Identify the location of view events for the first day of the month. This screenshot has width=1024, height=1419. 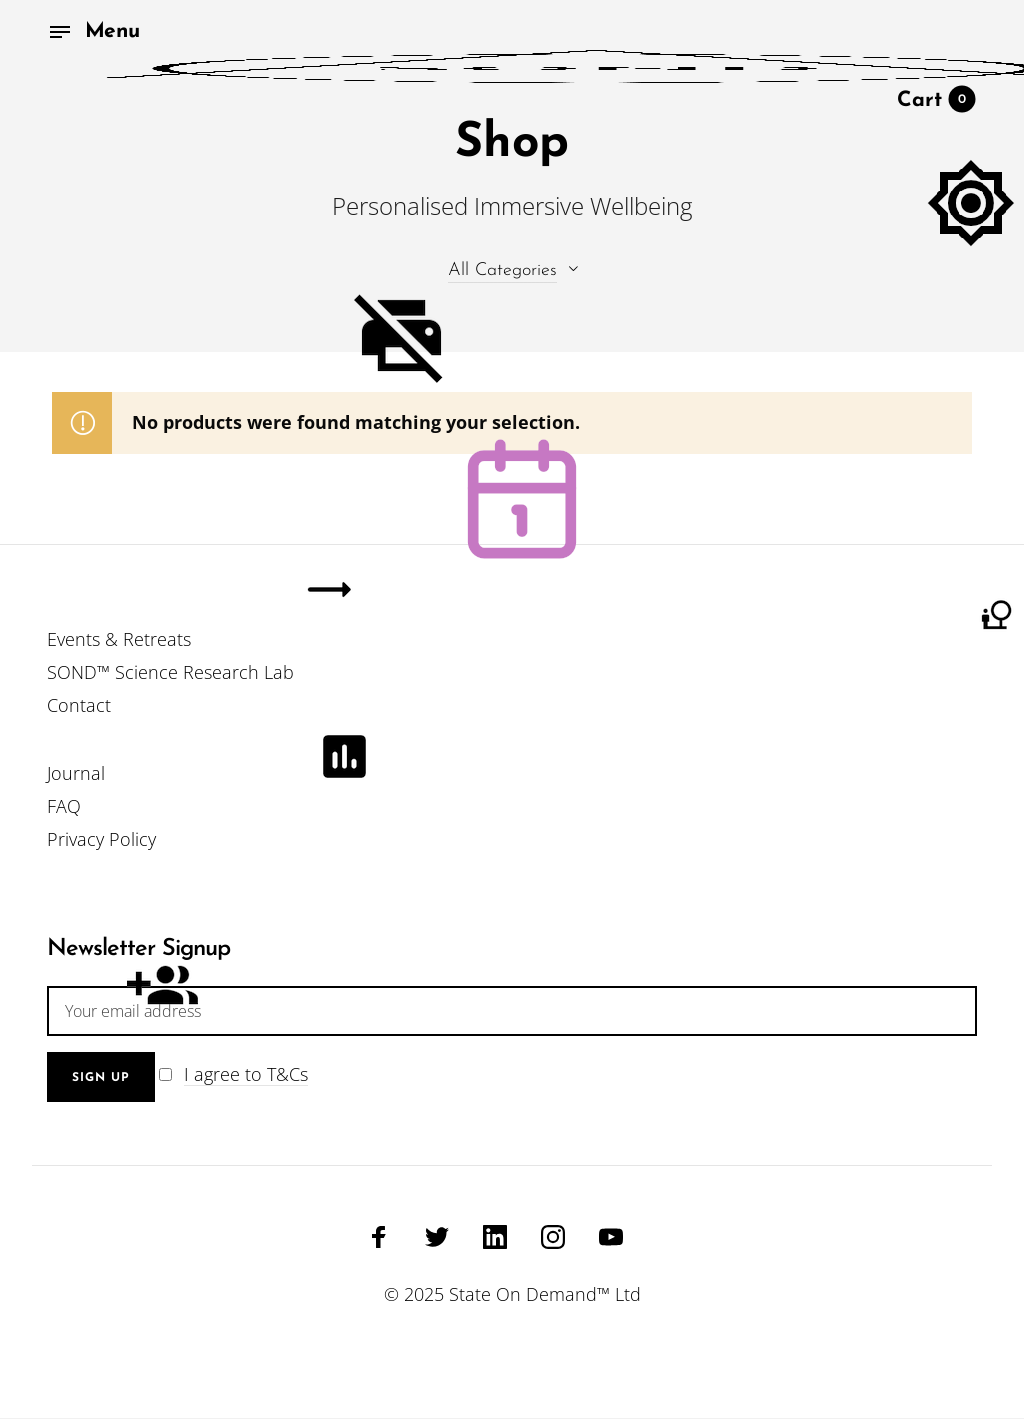
(522, 499).